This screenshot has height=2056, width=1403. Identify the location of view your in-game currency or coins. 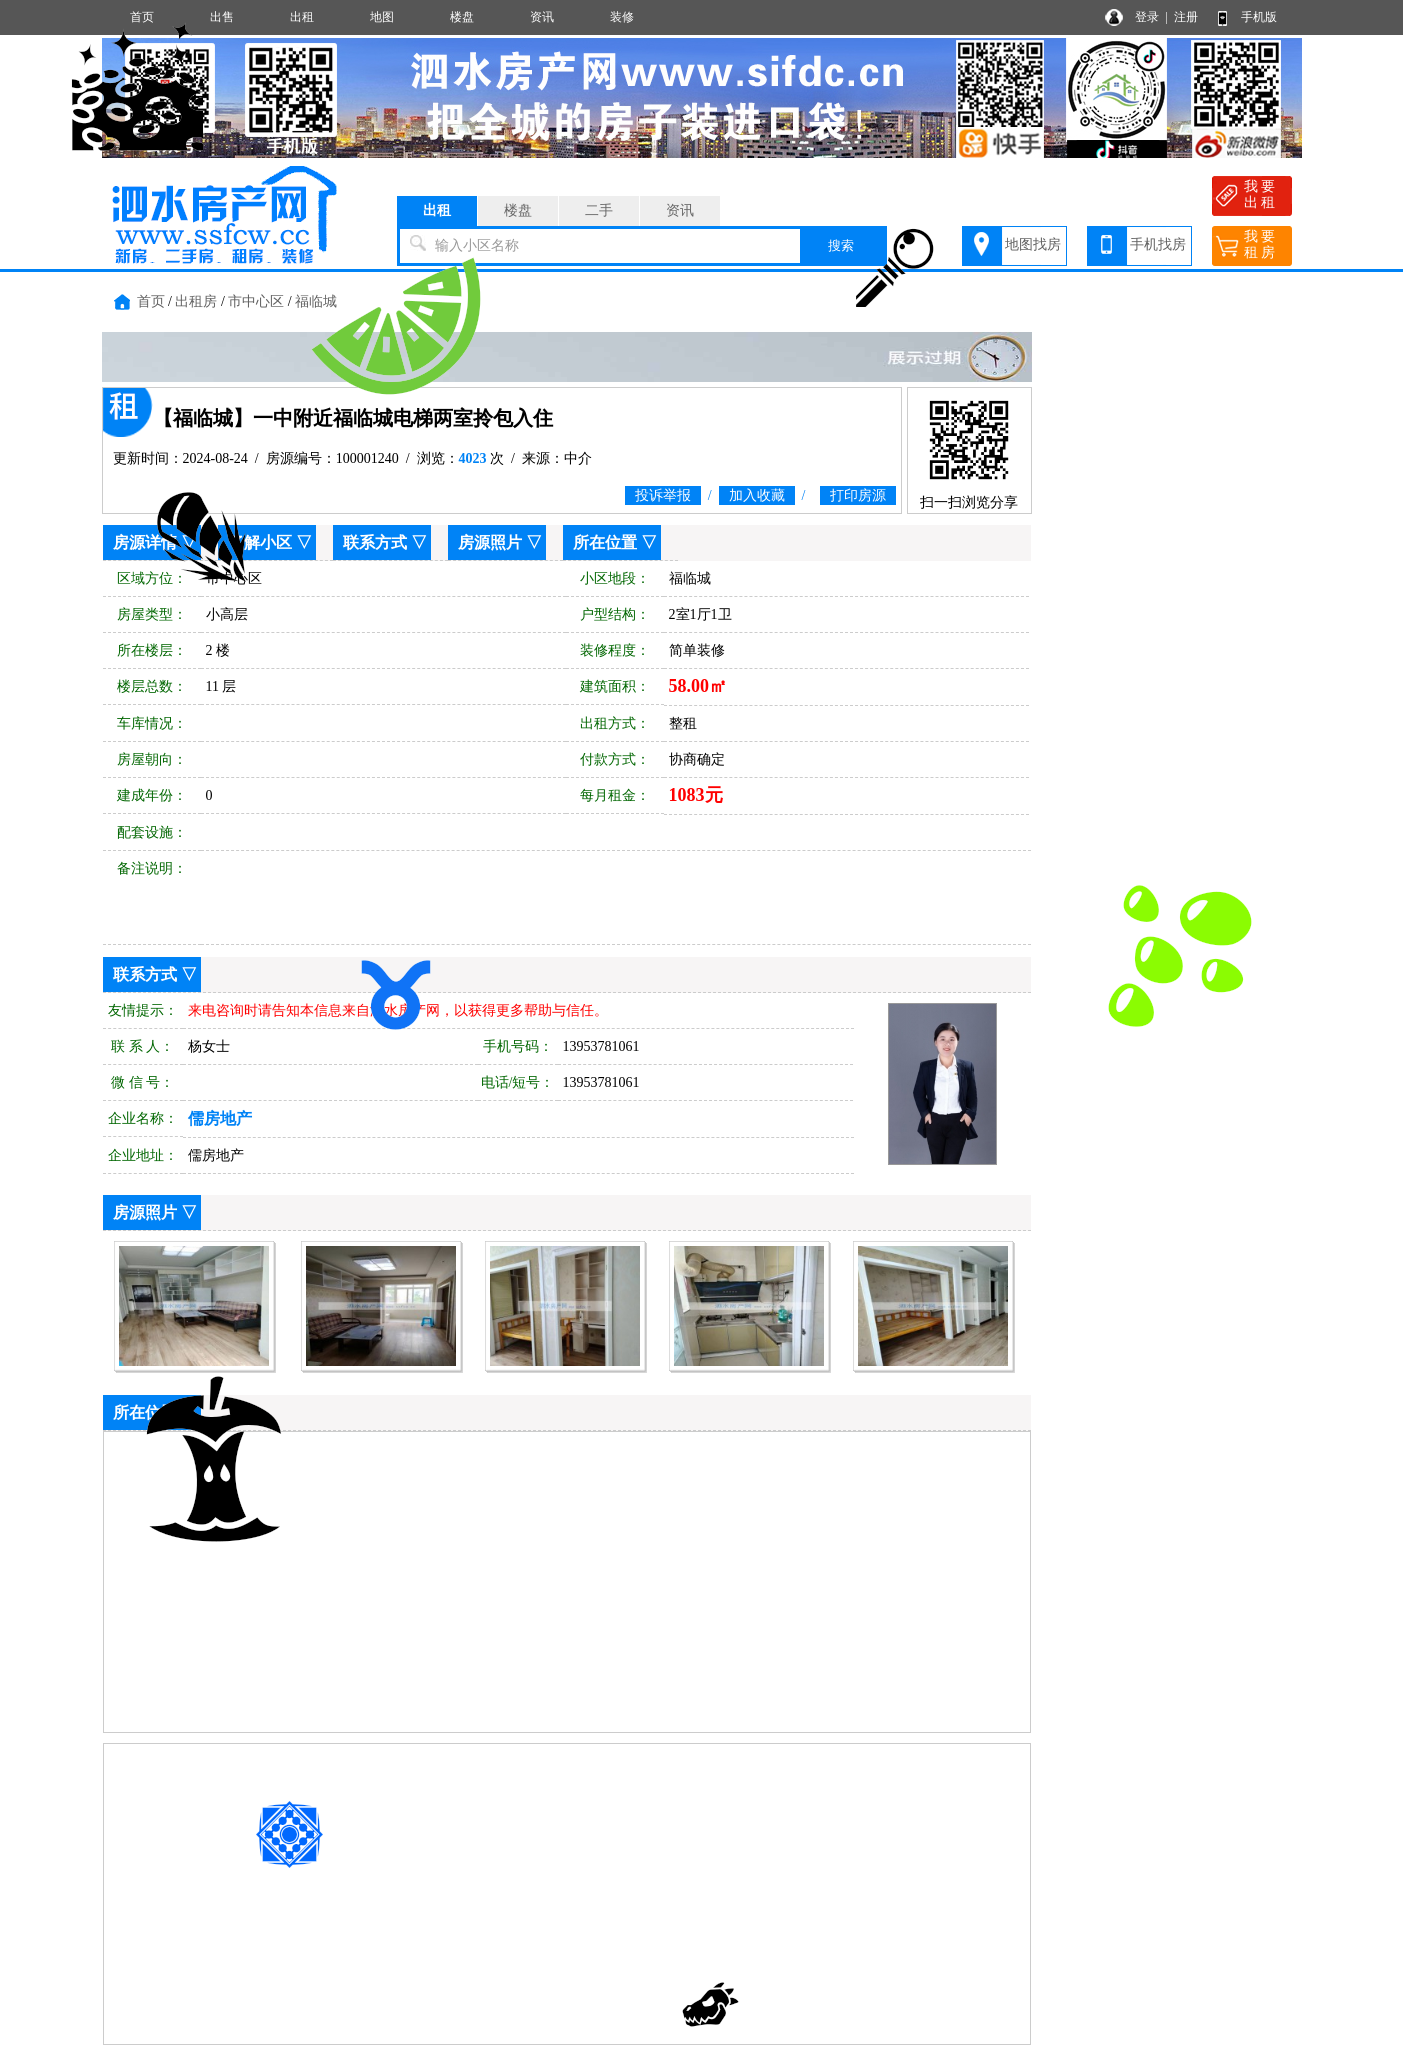
(137, 86).